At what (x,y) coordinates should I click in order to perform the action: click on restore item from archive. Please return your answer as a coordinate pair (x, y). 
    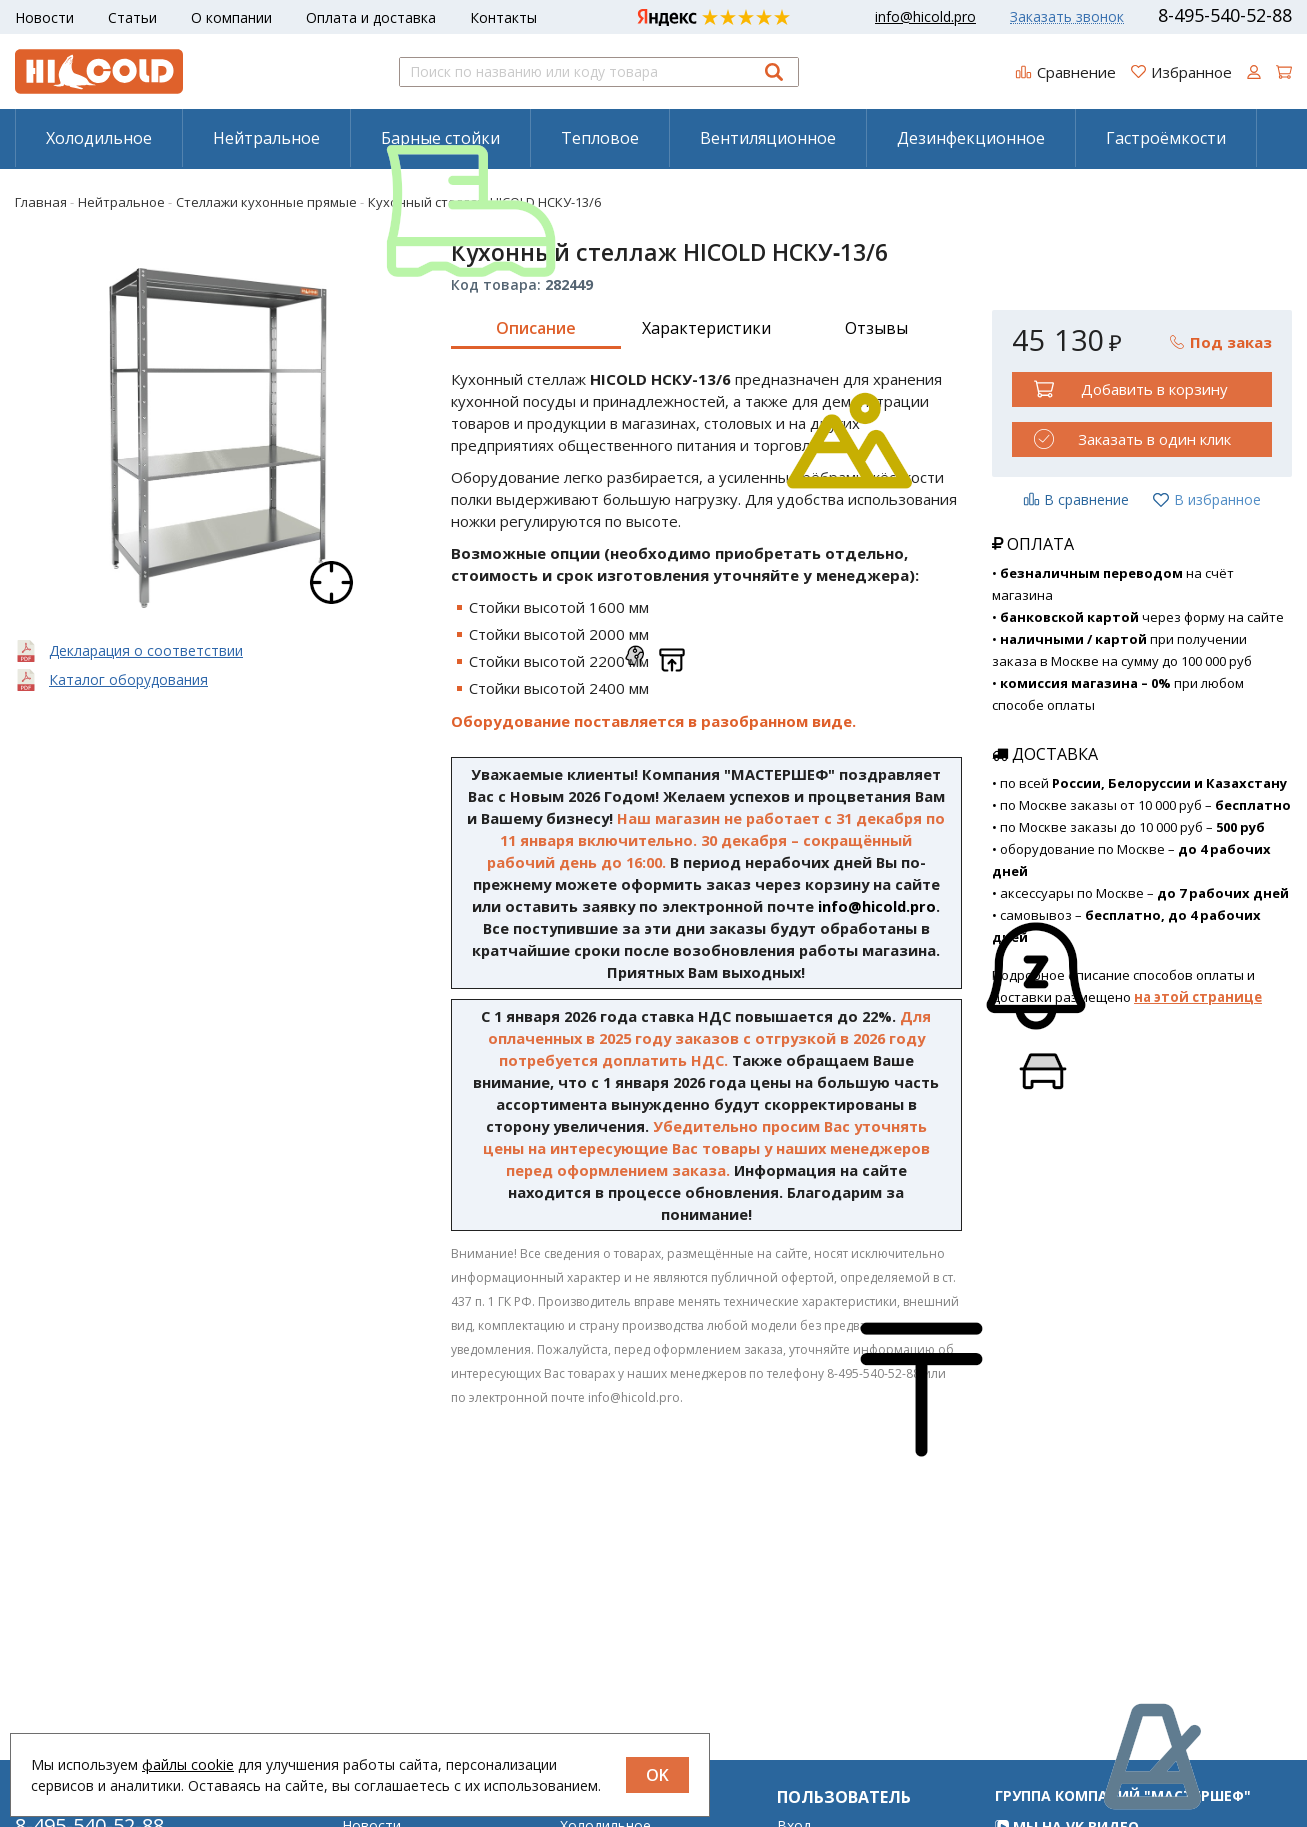
    Looking at the image, I should click on (672, 660).